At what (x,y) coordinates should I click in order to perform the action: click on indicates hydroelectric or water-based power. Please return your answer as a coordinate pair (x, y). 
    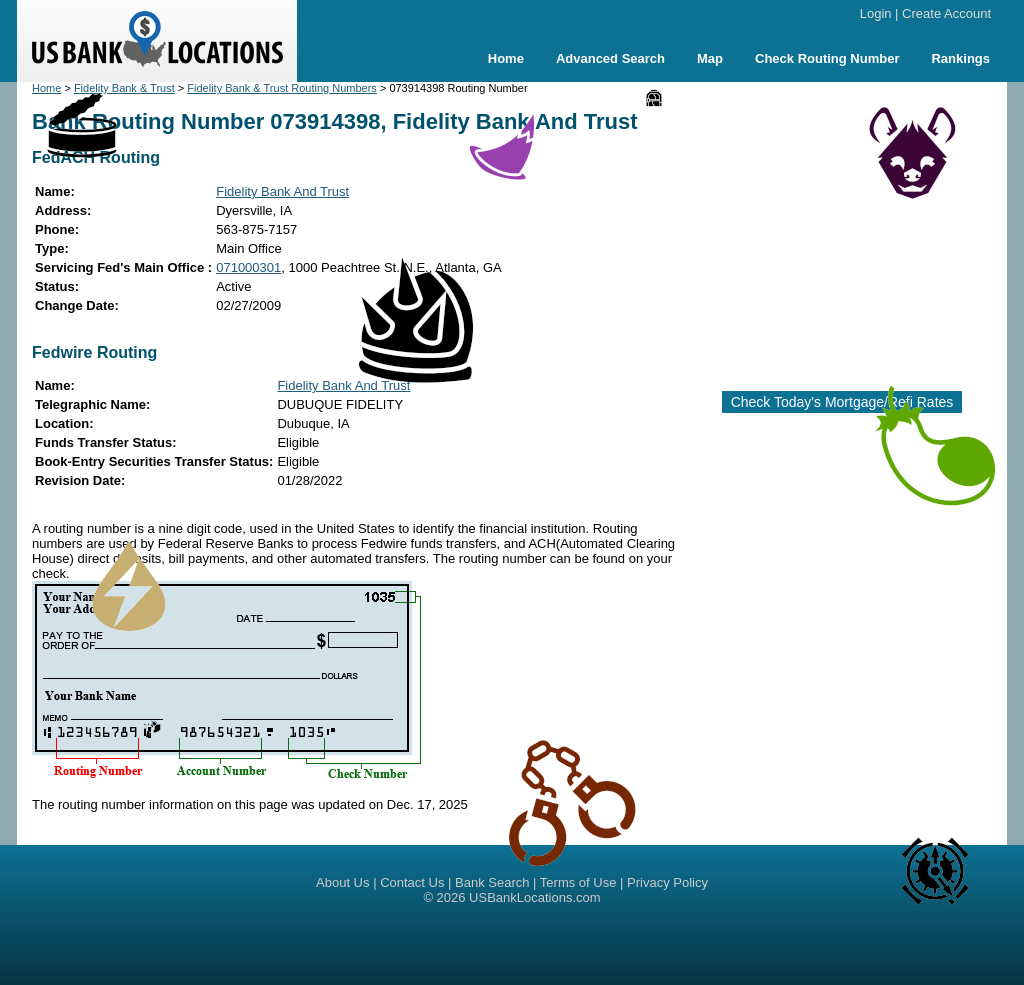
    Looking at the image, I should click on (129, 585).